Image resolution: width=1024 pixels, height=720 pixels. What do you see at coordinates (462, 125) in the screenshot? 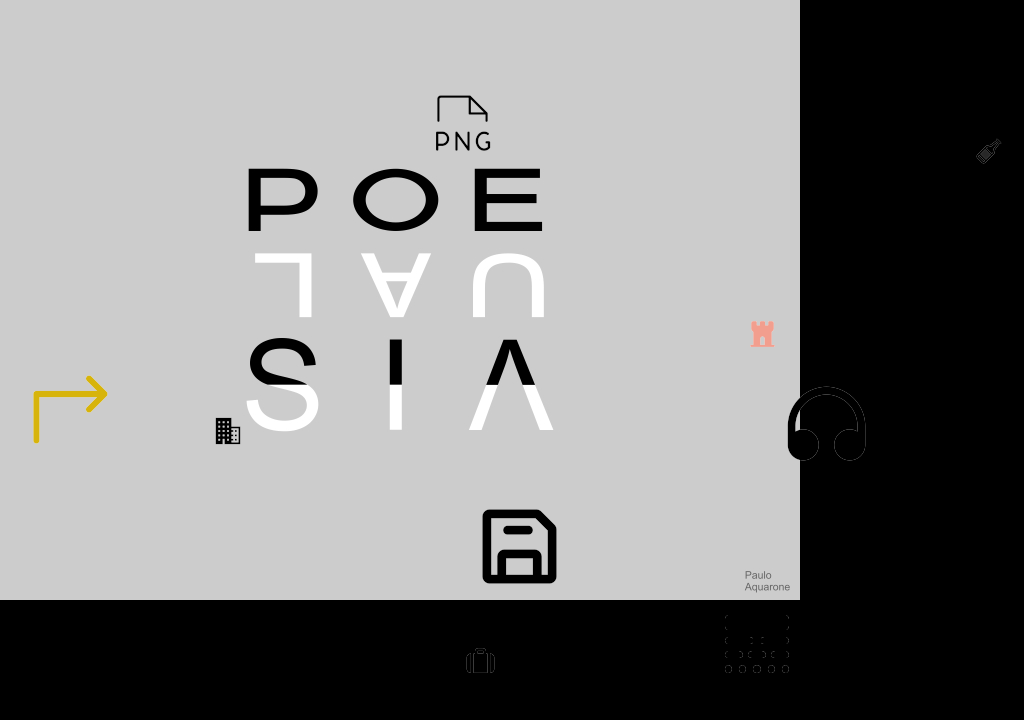
I see `indicates a PNG image file` at bounding box center [462, 125].